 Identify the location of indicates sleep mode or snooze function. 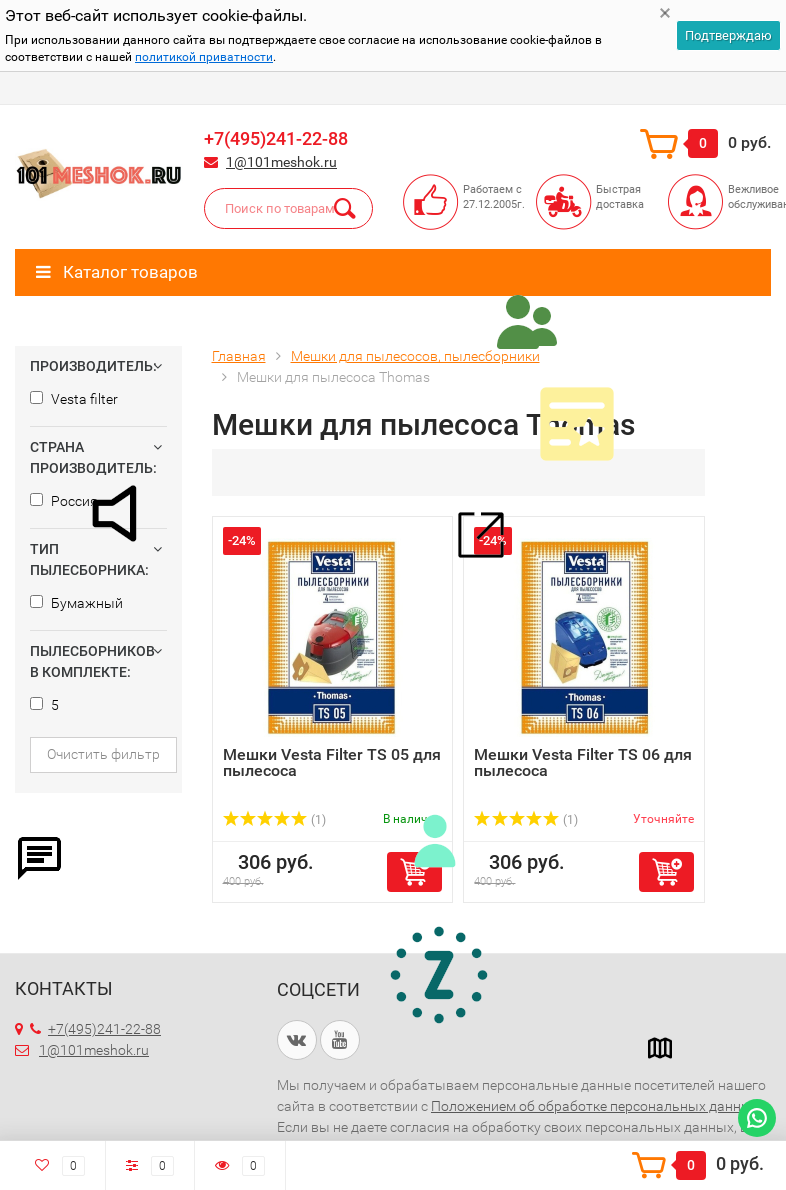
(439, 975).